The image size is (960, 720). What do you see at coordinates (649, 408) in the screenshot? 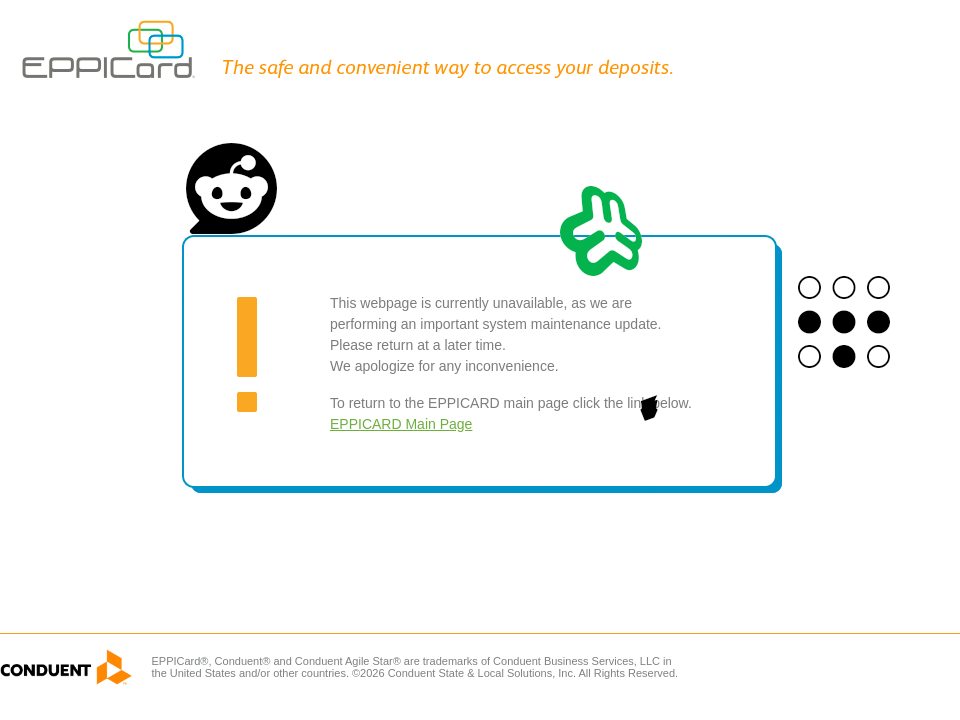
I see `visit BoardGameGeek website` at bounding box center [649, 408].